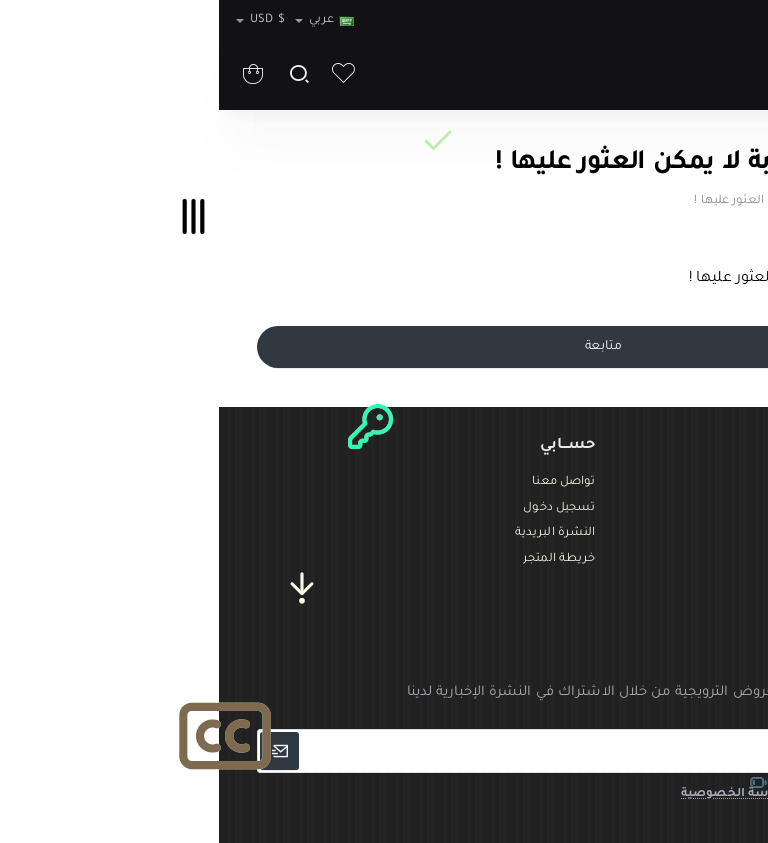 The image size is (768, 843). What do you see at coordinates (225, 736) in the screenshot?
I see `enable closed captions for video content` at bounding box center [225, 736].